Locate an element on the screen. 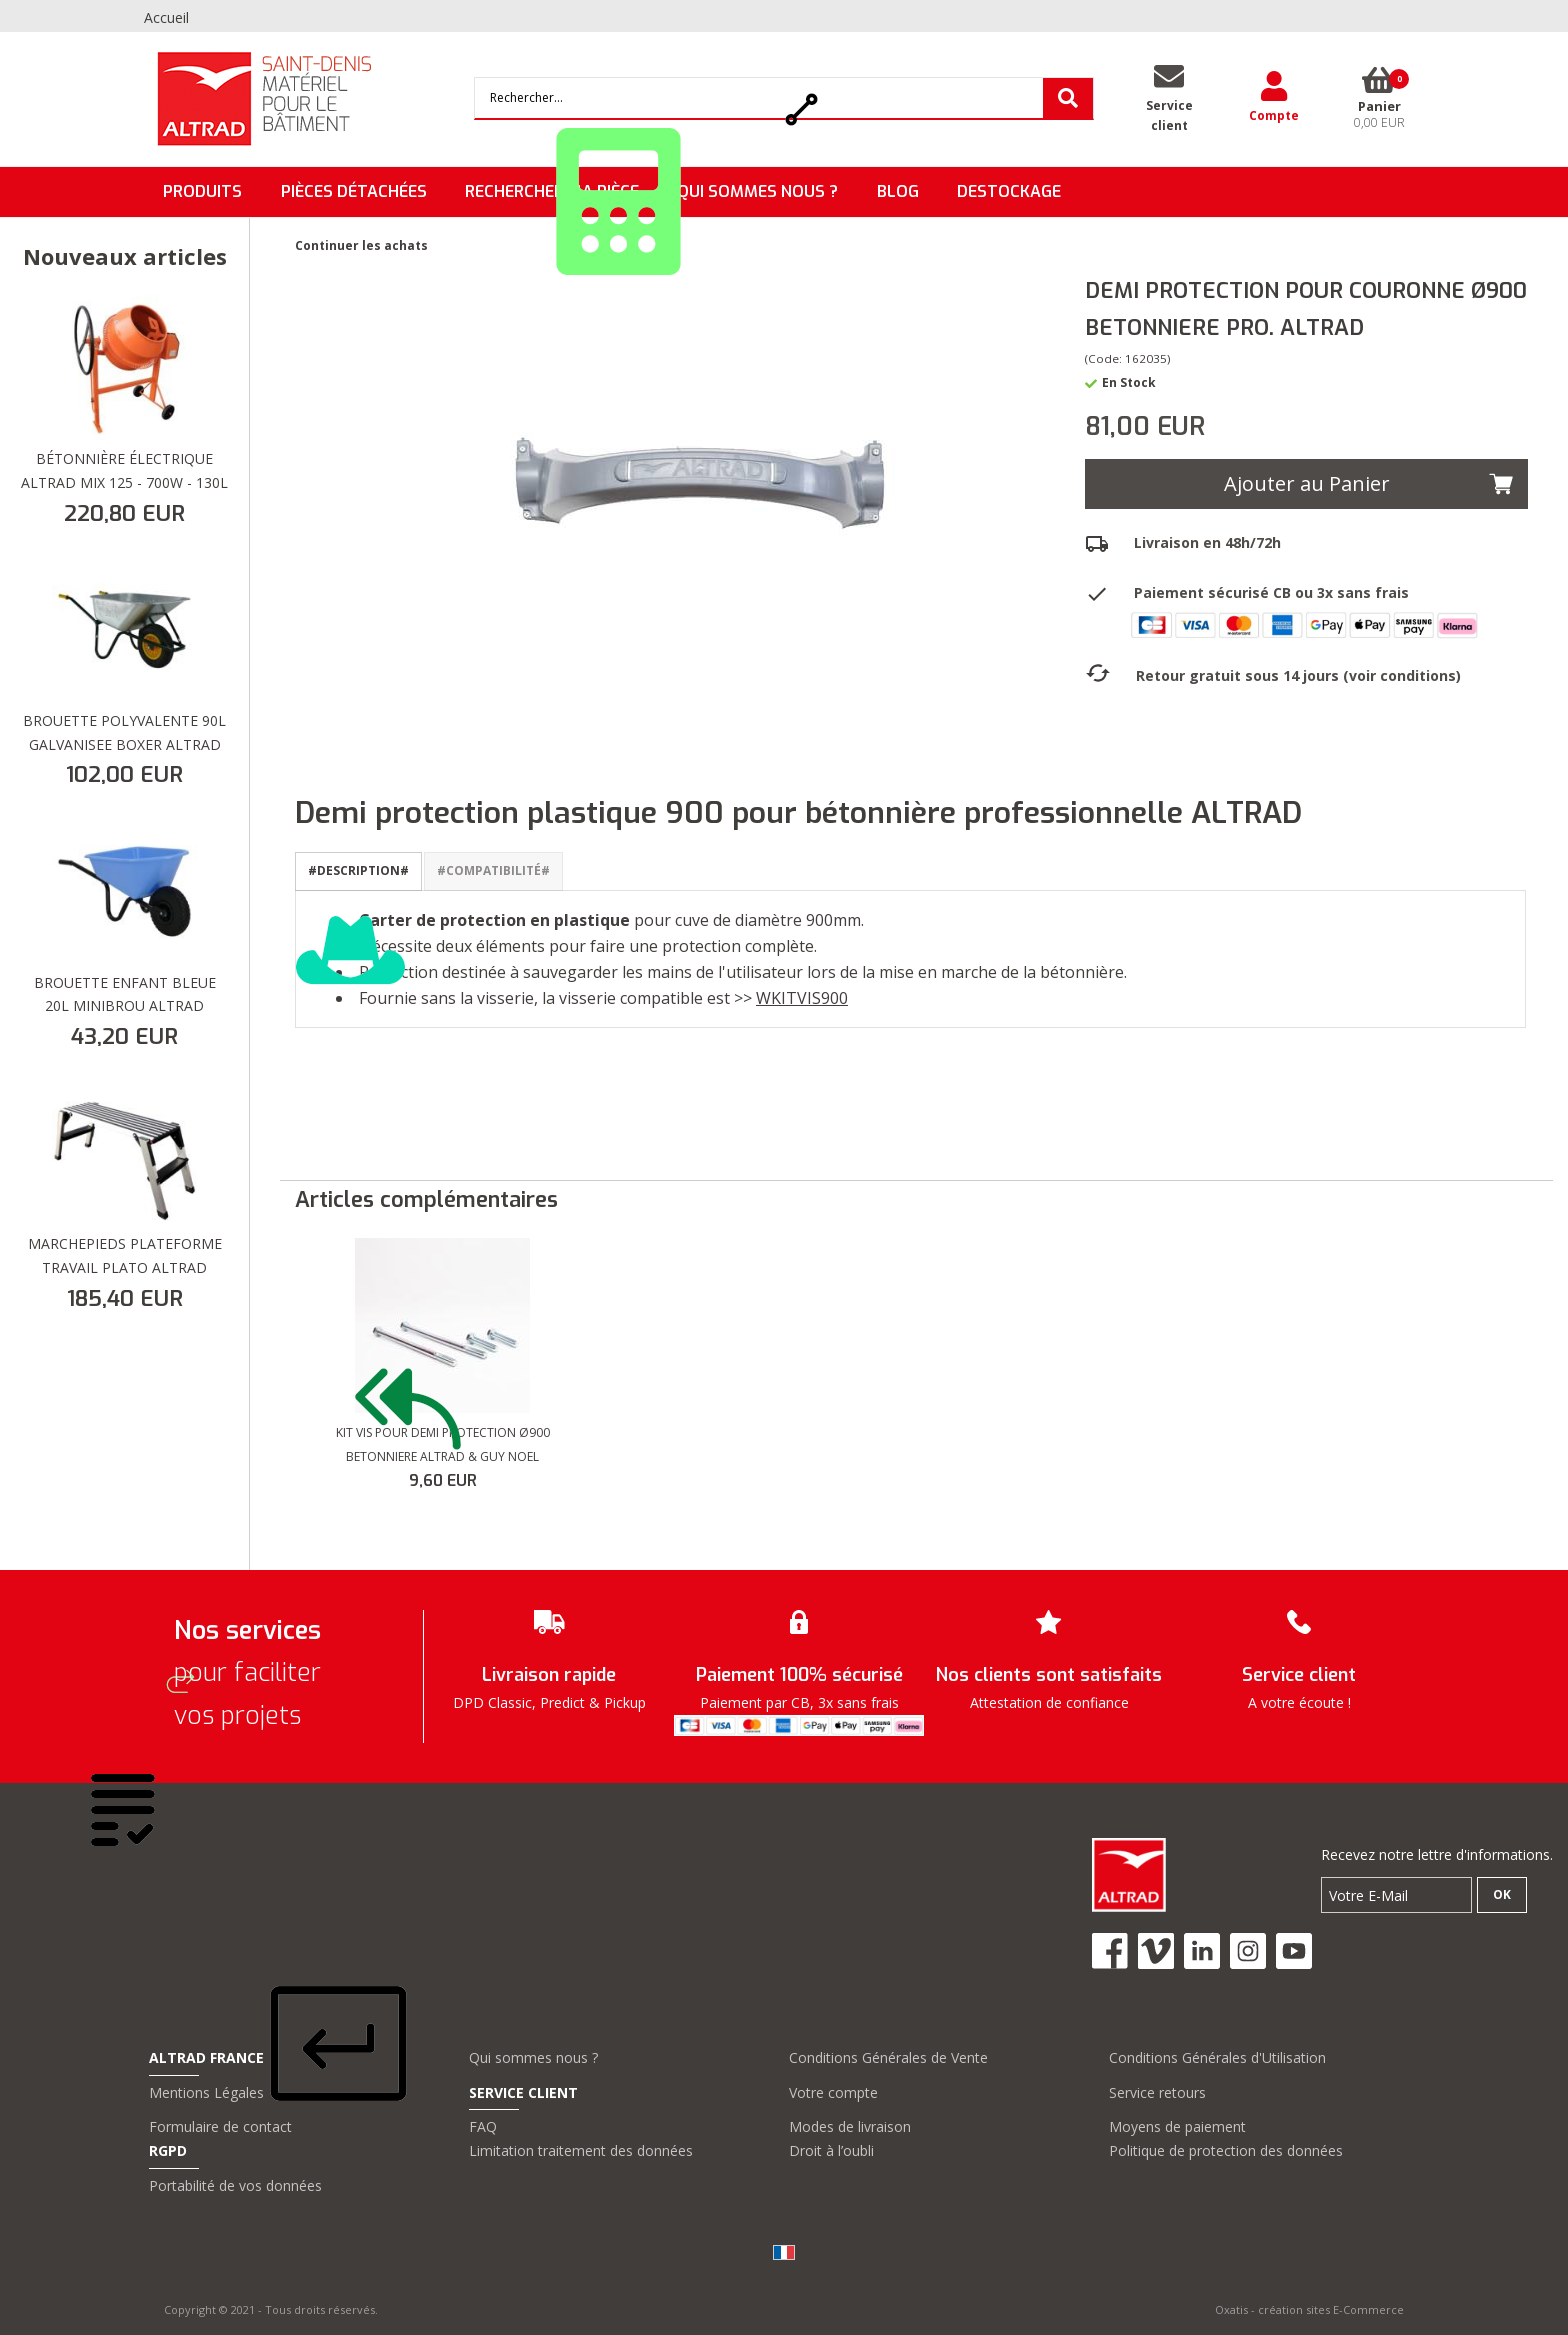 The height and width of the screenshot is (2335, 1568). redo or repeat last action is located at coordinates (180, 1682).